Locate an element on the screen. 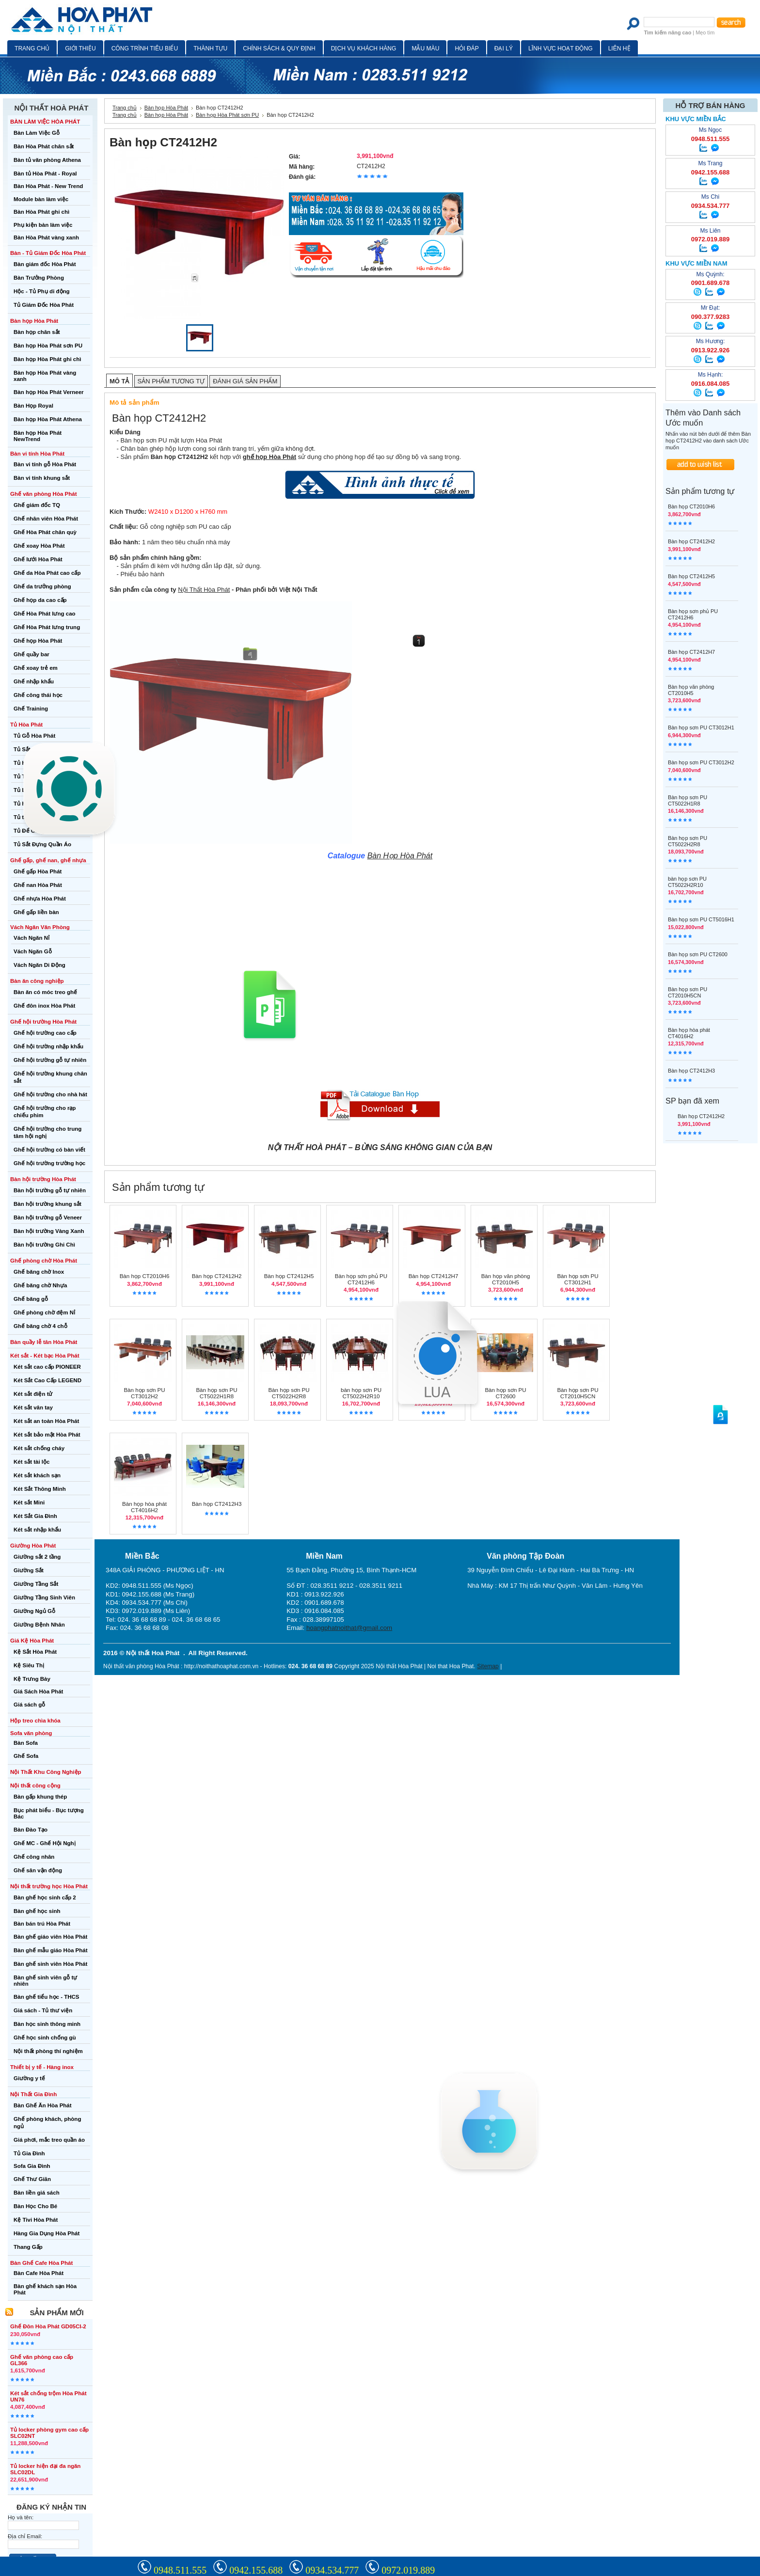 The width and height of the screenshot is (760, 2576). open fluid app for creating site-specific browsers is located at coordinates (489, 2121).